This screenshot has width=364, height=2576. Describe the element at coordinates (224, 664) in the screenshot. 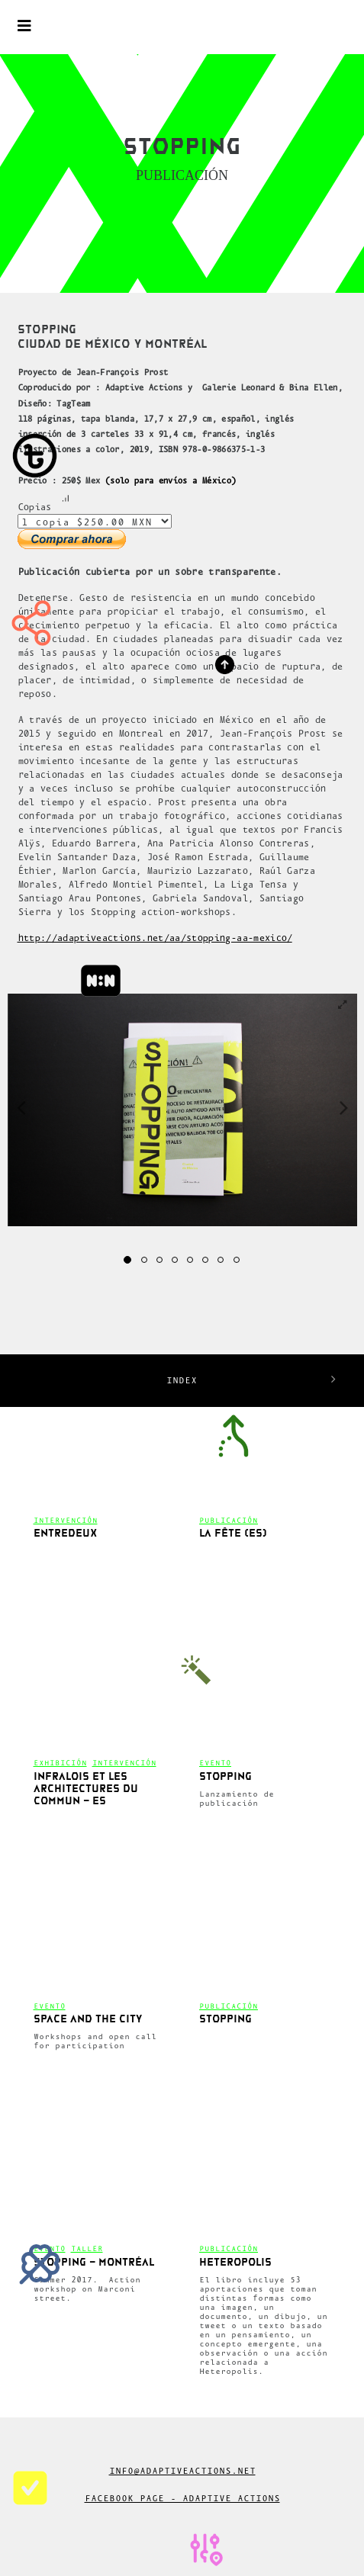

I see `upload a file or content` at that location.